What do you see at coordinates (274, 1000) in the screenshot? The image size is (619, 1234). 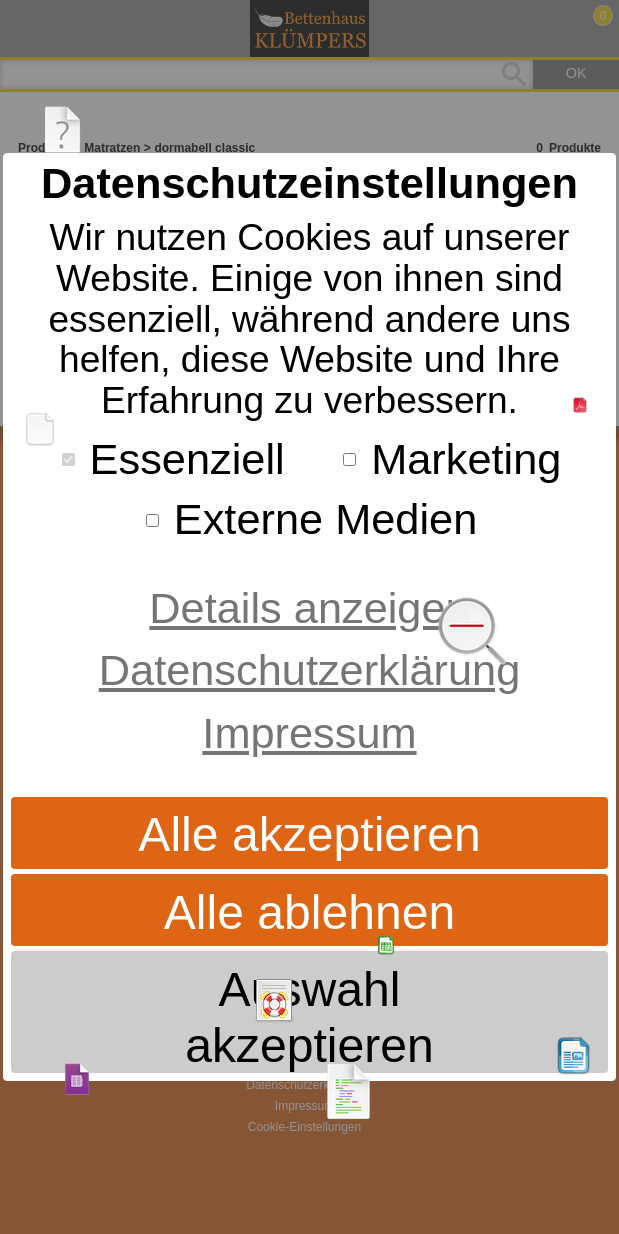 I see `access help documentation` at bounding box center [274, 1000].